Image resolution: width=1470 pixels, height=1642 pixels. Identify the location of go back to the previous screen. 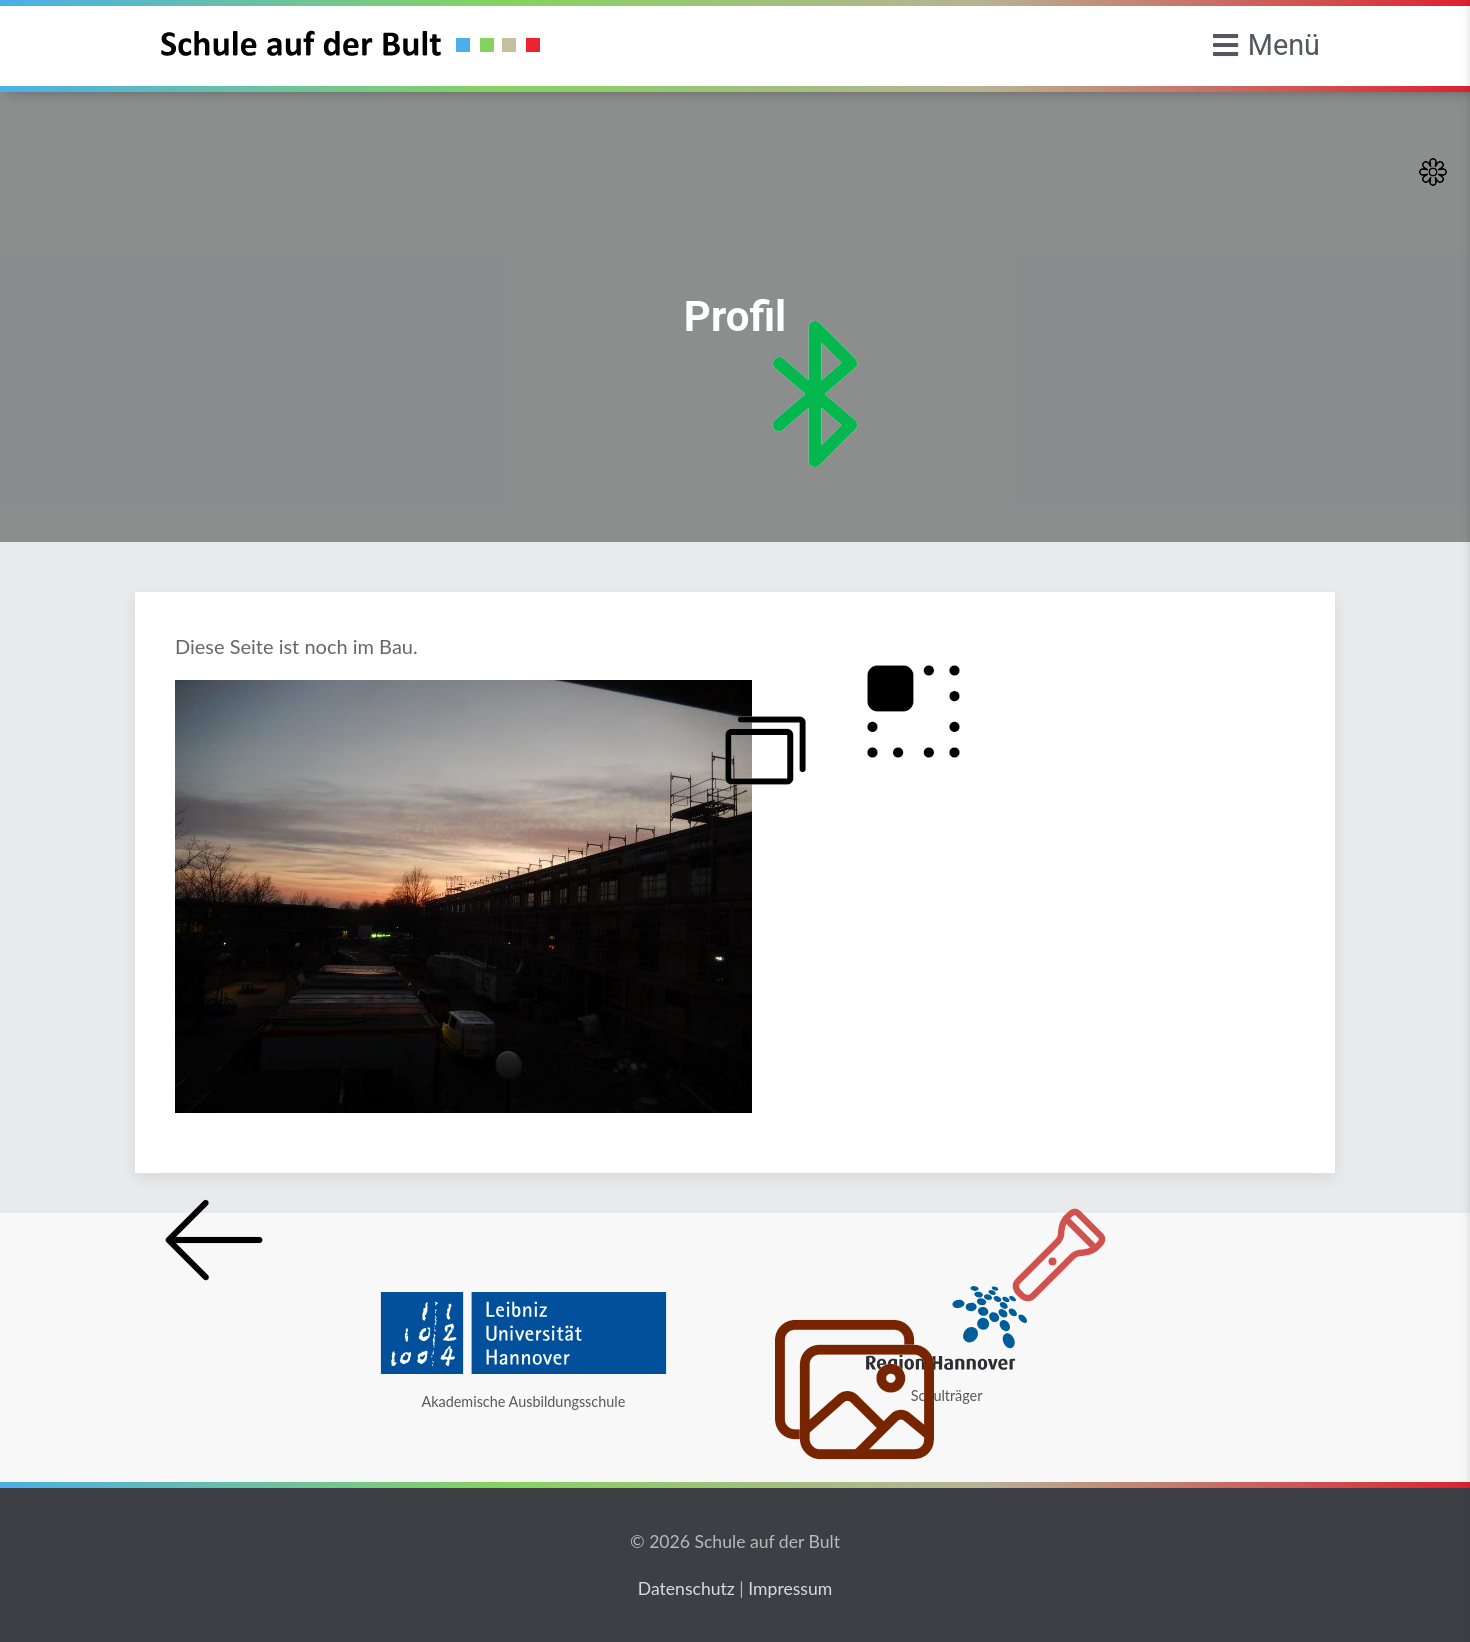
(214, 1240).